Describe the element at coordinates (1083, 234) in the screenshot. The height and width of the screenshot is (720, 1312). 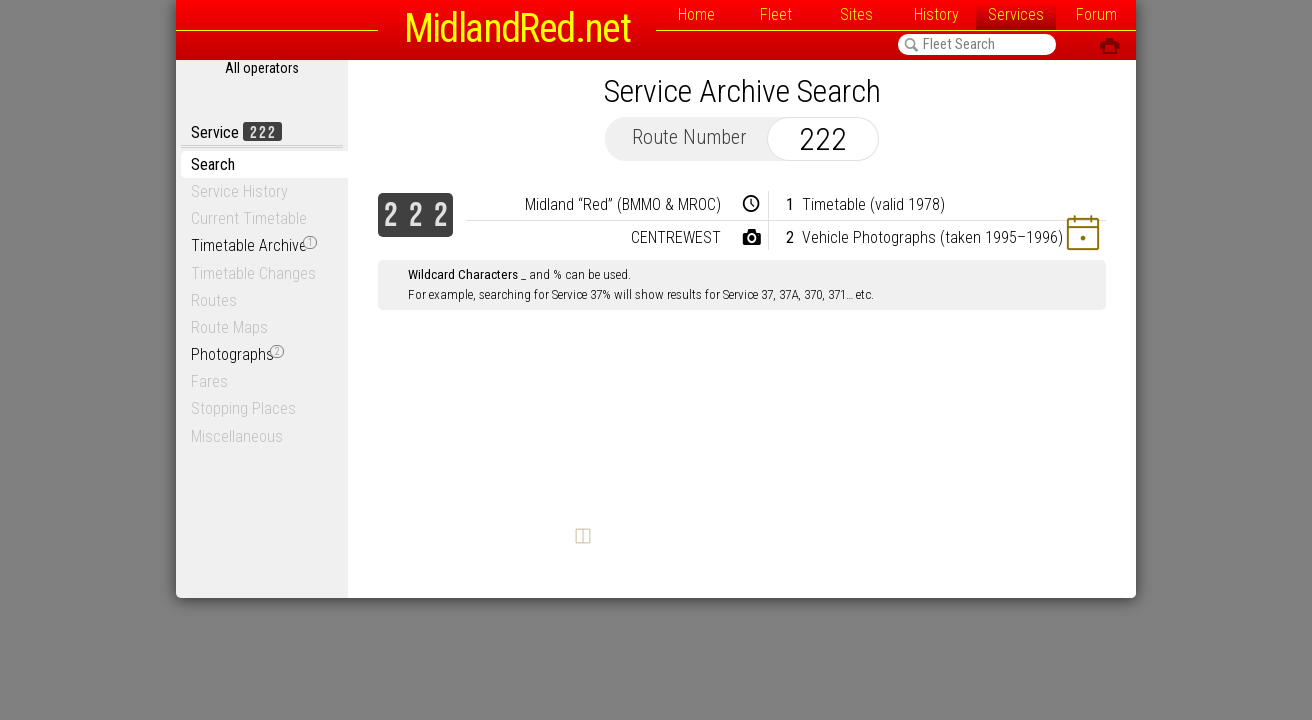
I see `indicates a calendar event or notification` at that location.